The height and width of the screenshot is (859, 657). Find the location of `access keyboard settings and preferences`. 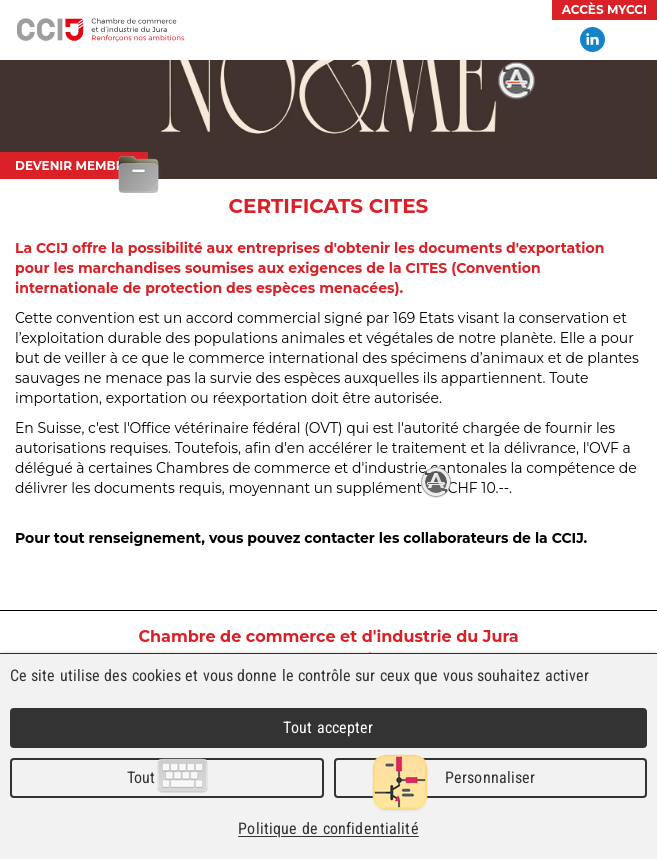

access keyboard settings and preferences is located at coordinates (182, 775).